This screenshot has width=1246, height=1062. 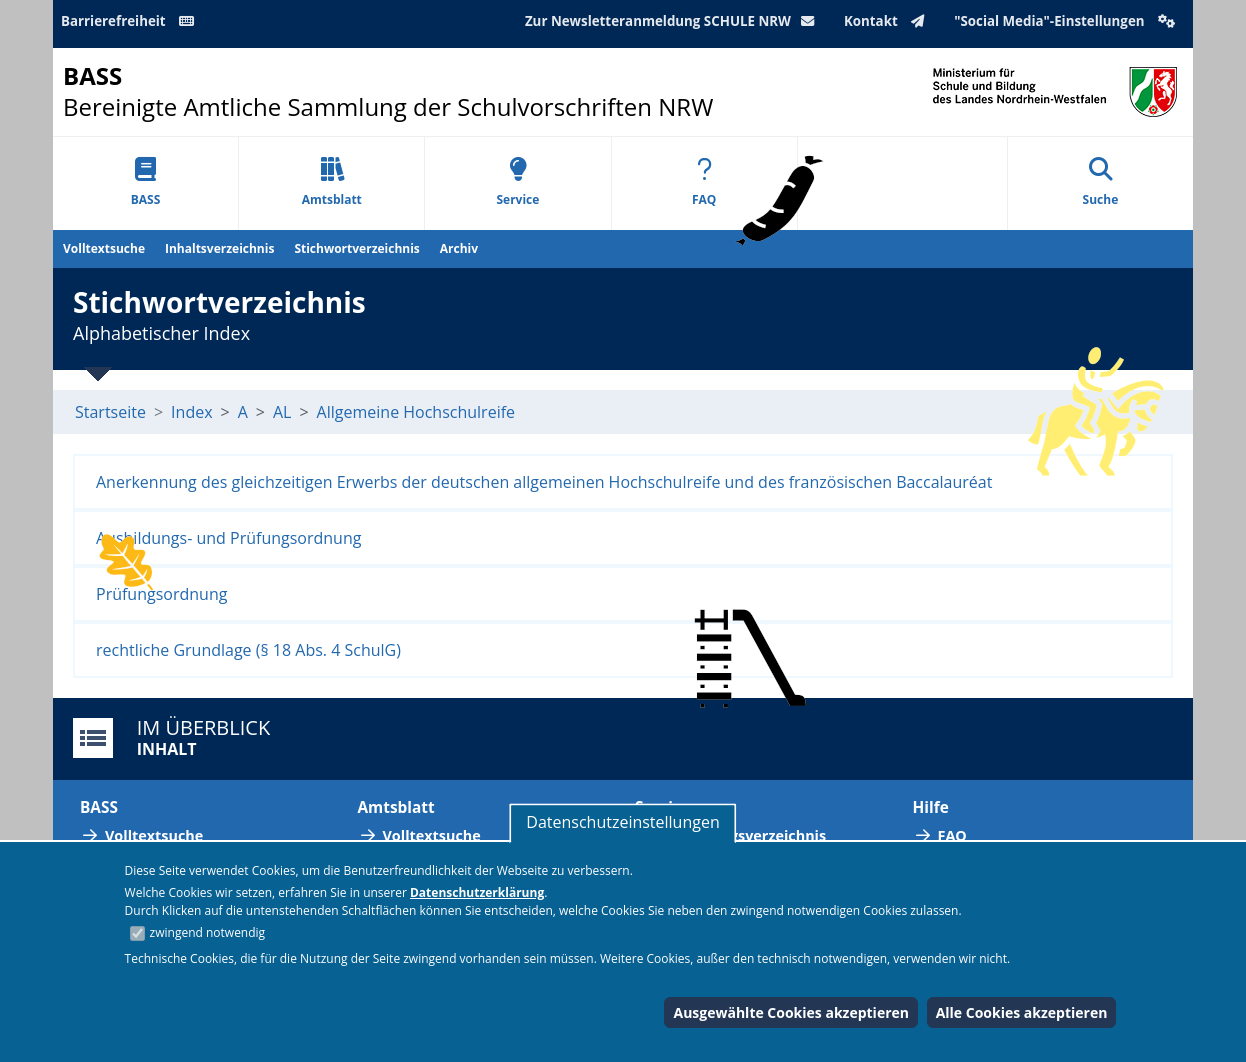 What do you see at coordinates (1095, 411) in the screenshot?
I see `select cavalry unit type` at bounding box center [1095, 411].